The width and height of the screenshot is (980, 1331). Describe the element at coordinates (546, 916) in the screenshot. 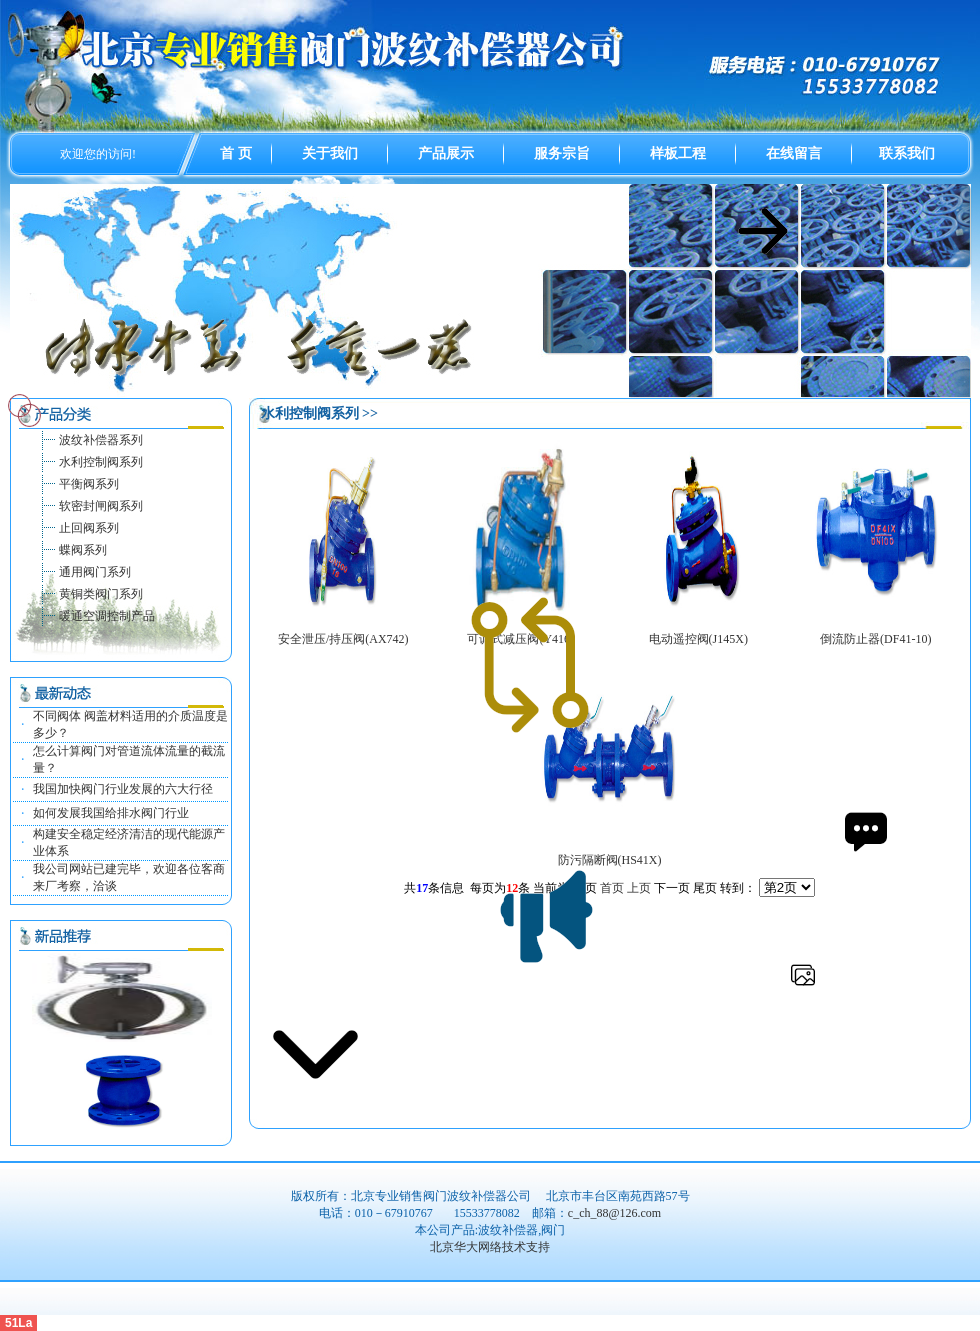

I see `make an announcement or broadcast` at that location.